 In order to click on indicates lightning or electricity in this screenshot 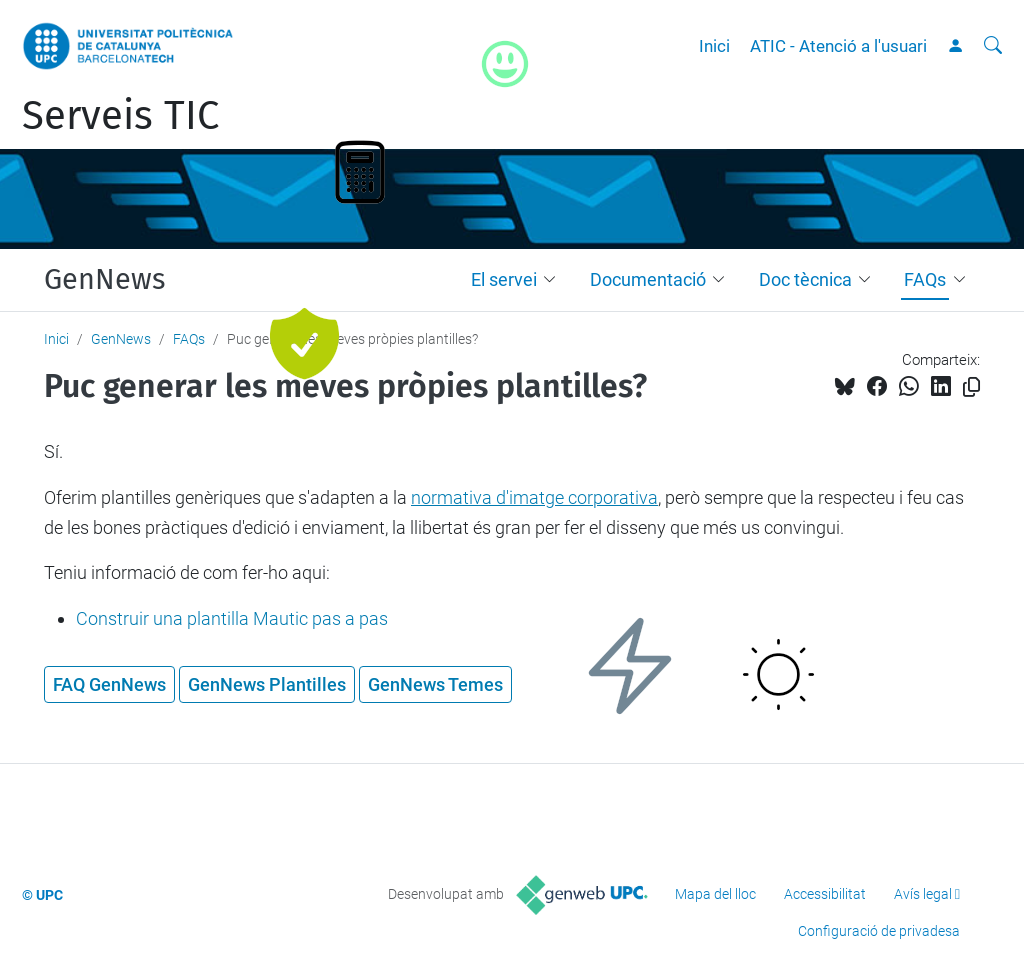, I will do `click(630, 666)`.